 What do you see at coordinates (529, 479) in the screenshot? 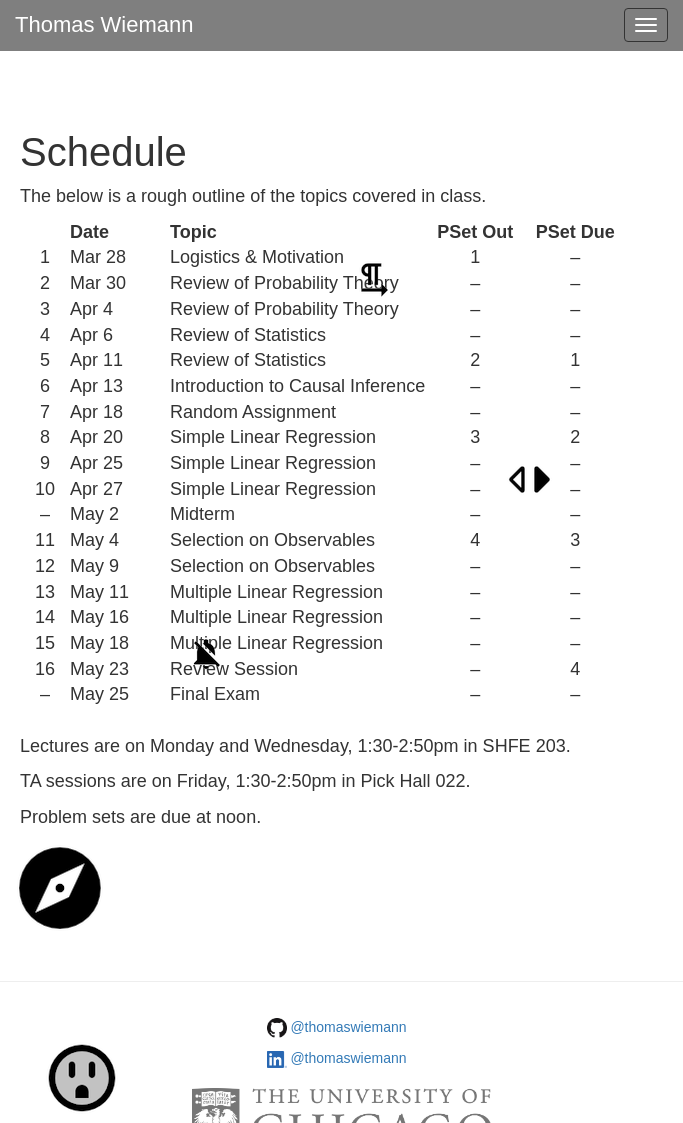
I see `switch to the left panel or view` at bounding box center [529, 479].